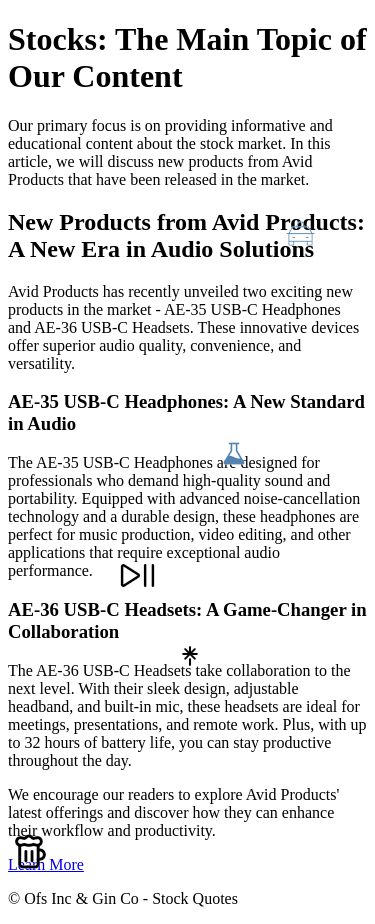 The height and width of the screenshot is (924, 375). Describe the element at coordinates (137, 575) in the screenshot. I see `toggle between play and pause for media playback` at that location.